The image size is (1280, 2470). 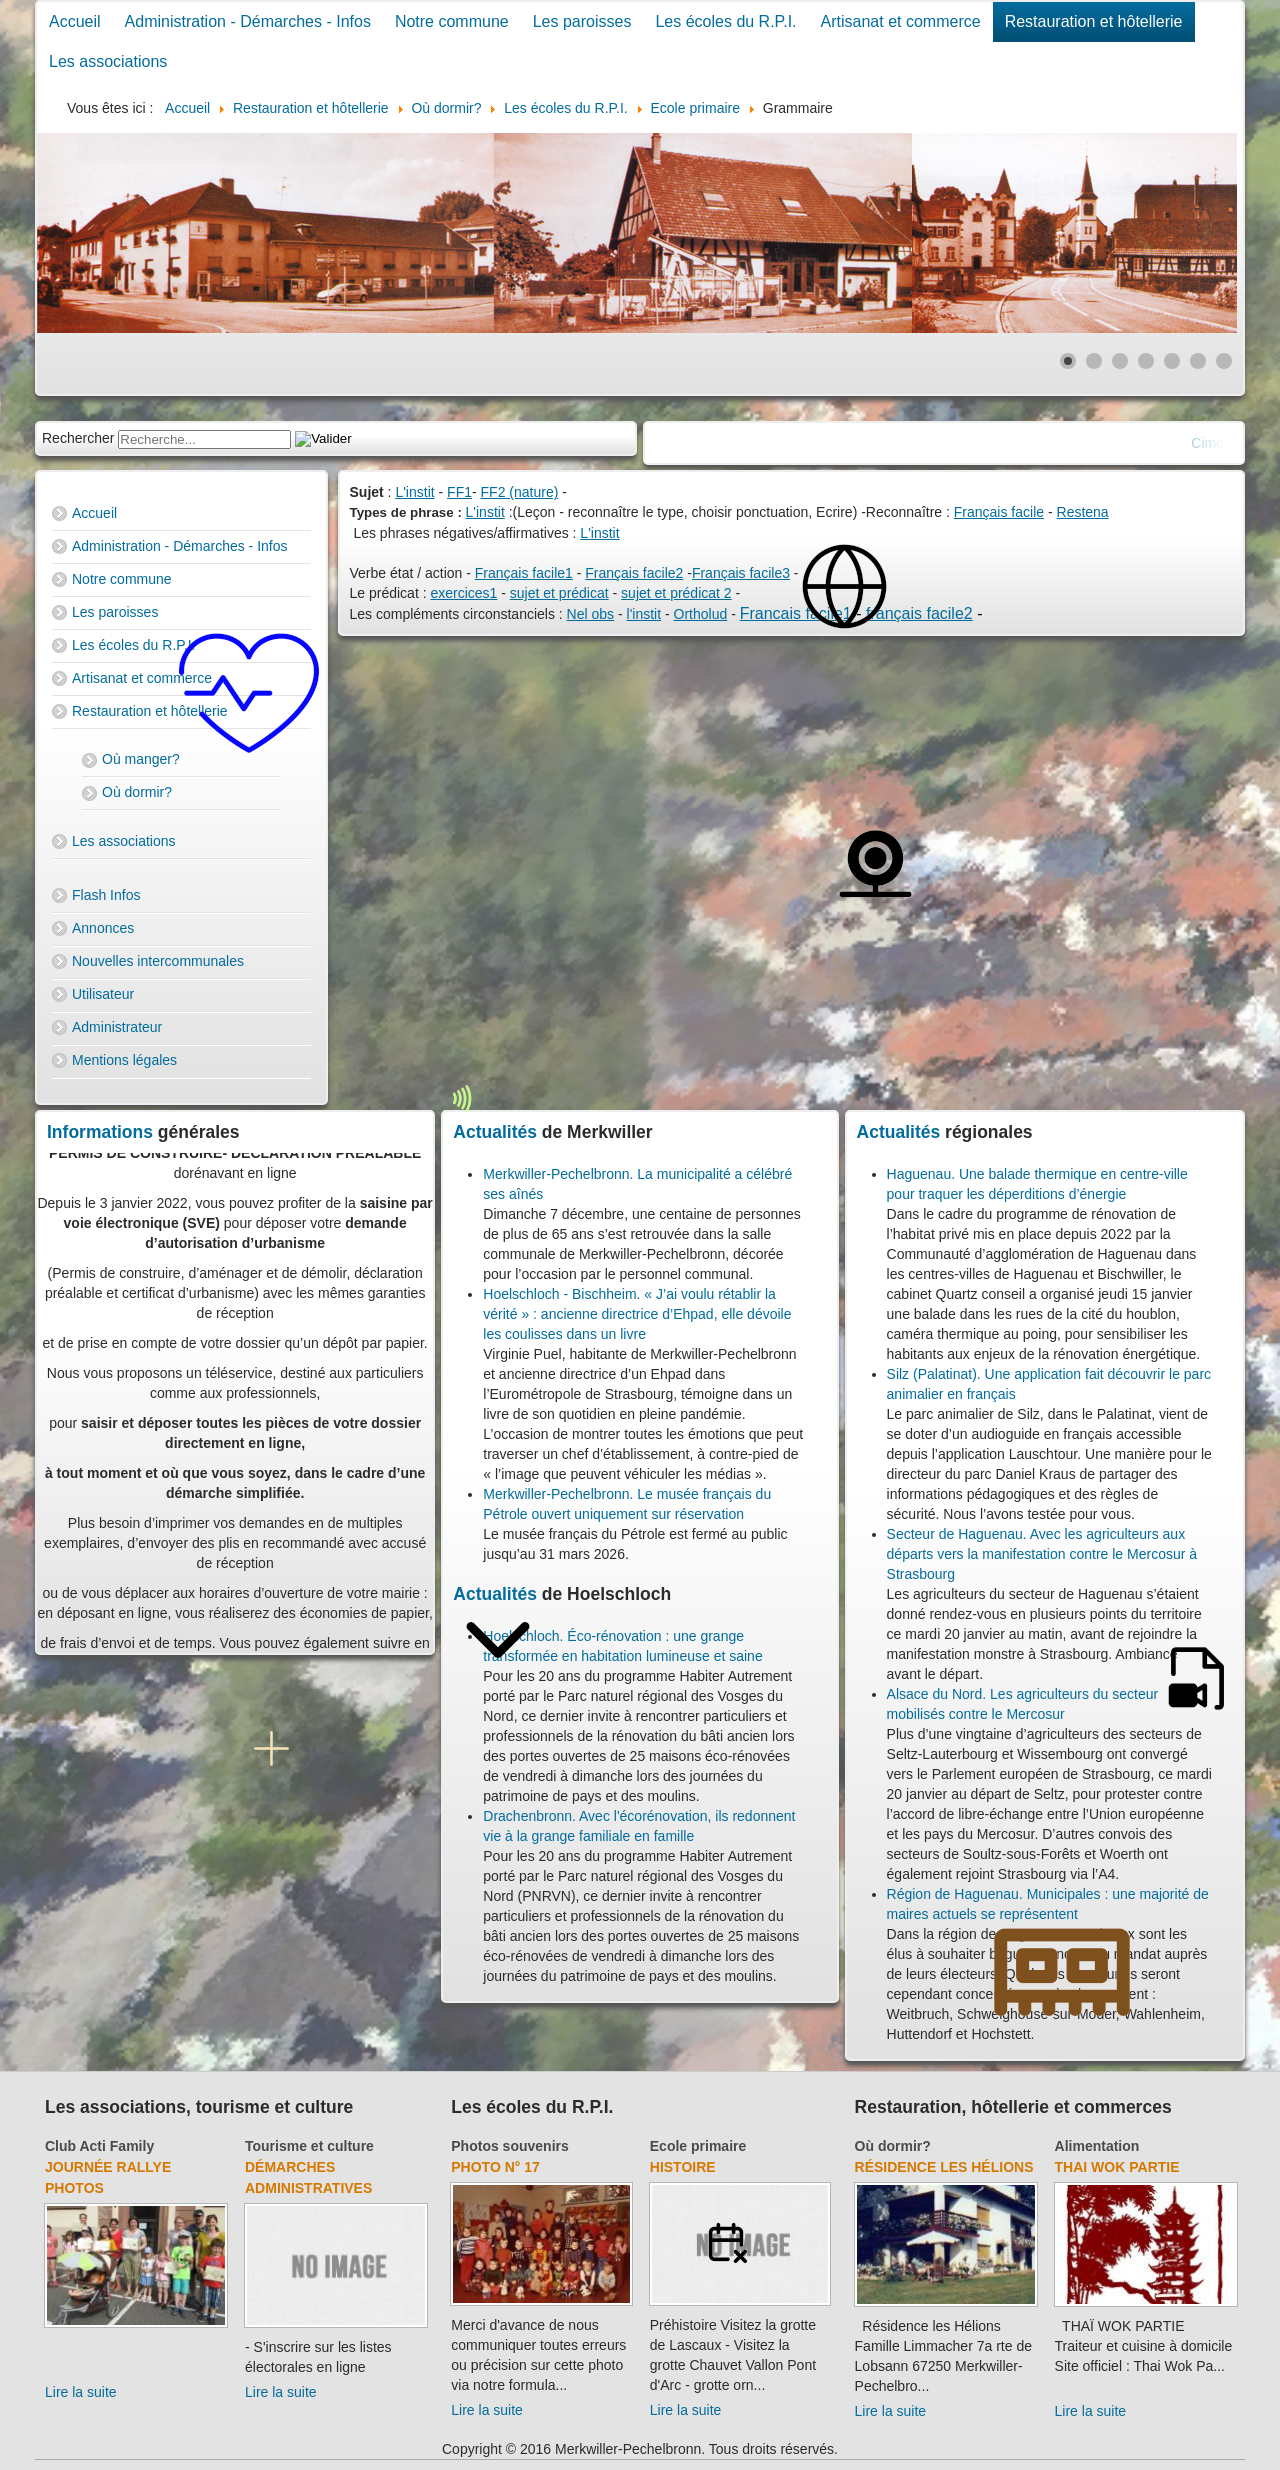 I want to click on tap to pay or use contactless payment, so click(x=461, y=1098).